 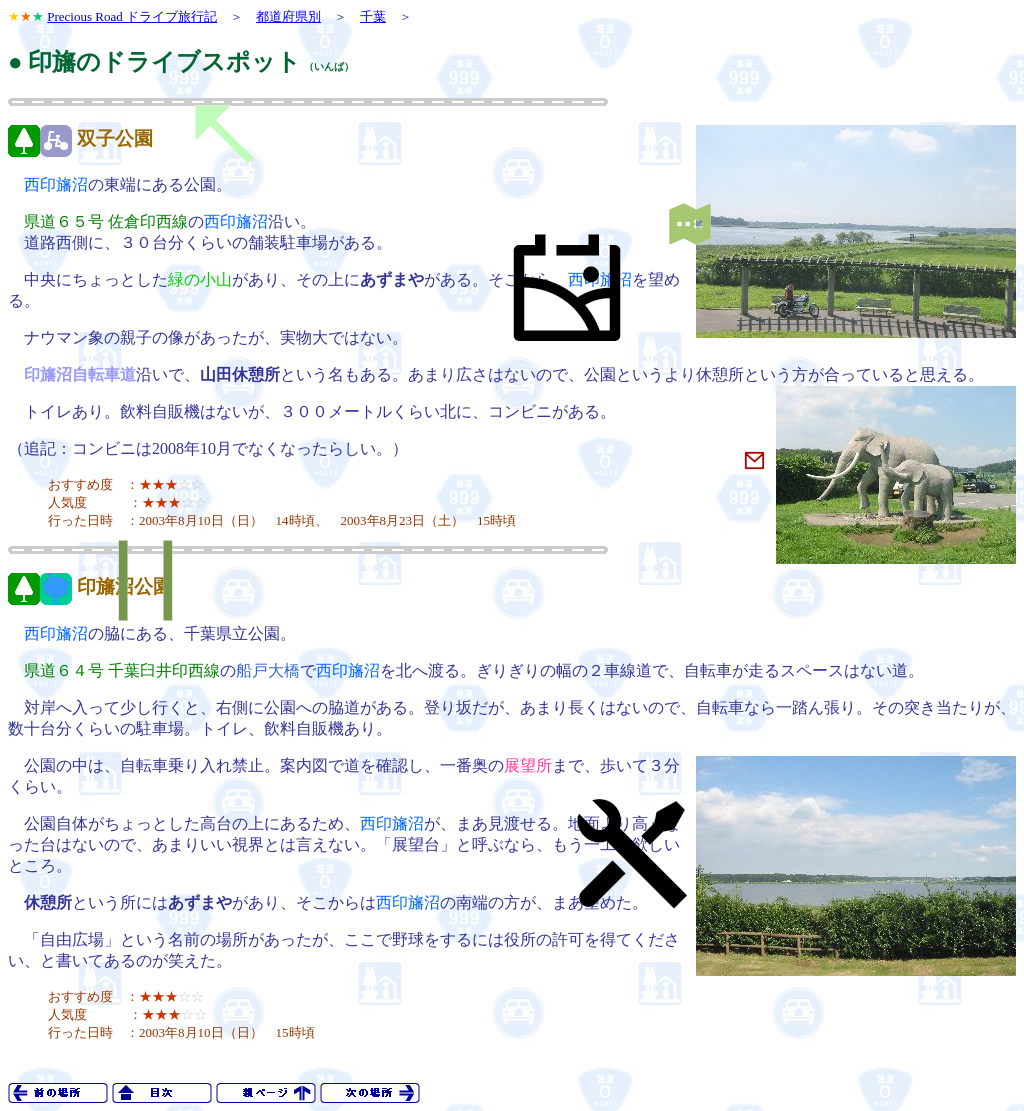 What do you see at coordinates (145, 580) in the screenshot?
I see `pause media playback` at bounding box center [145, 580].